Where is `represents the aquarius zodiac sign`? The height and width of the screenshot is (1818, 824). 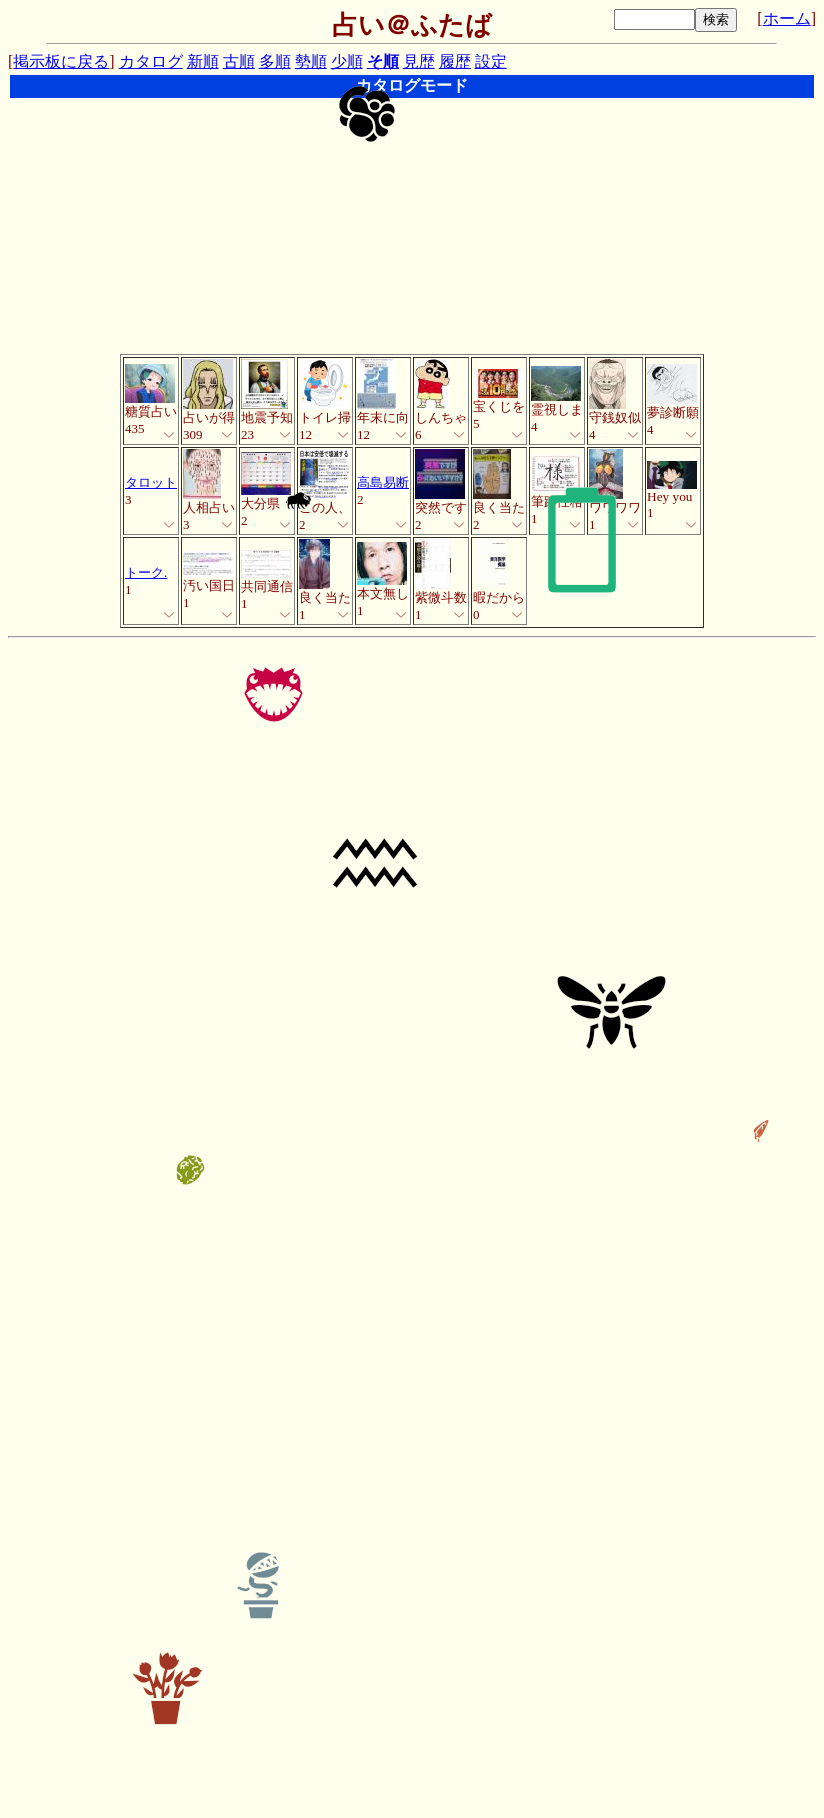
represents the aquarius zodiac sign is located at coordinates (375, 863).